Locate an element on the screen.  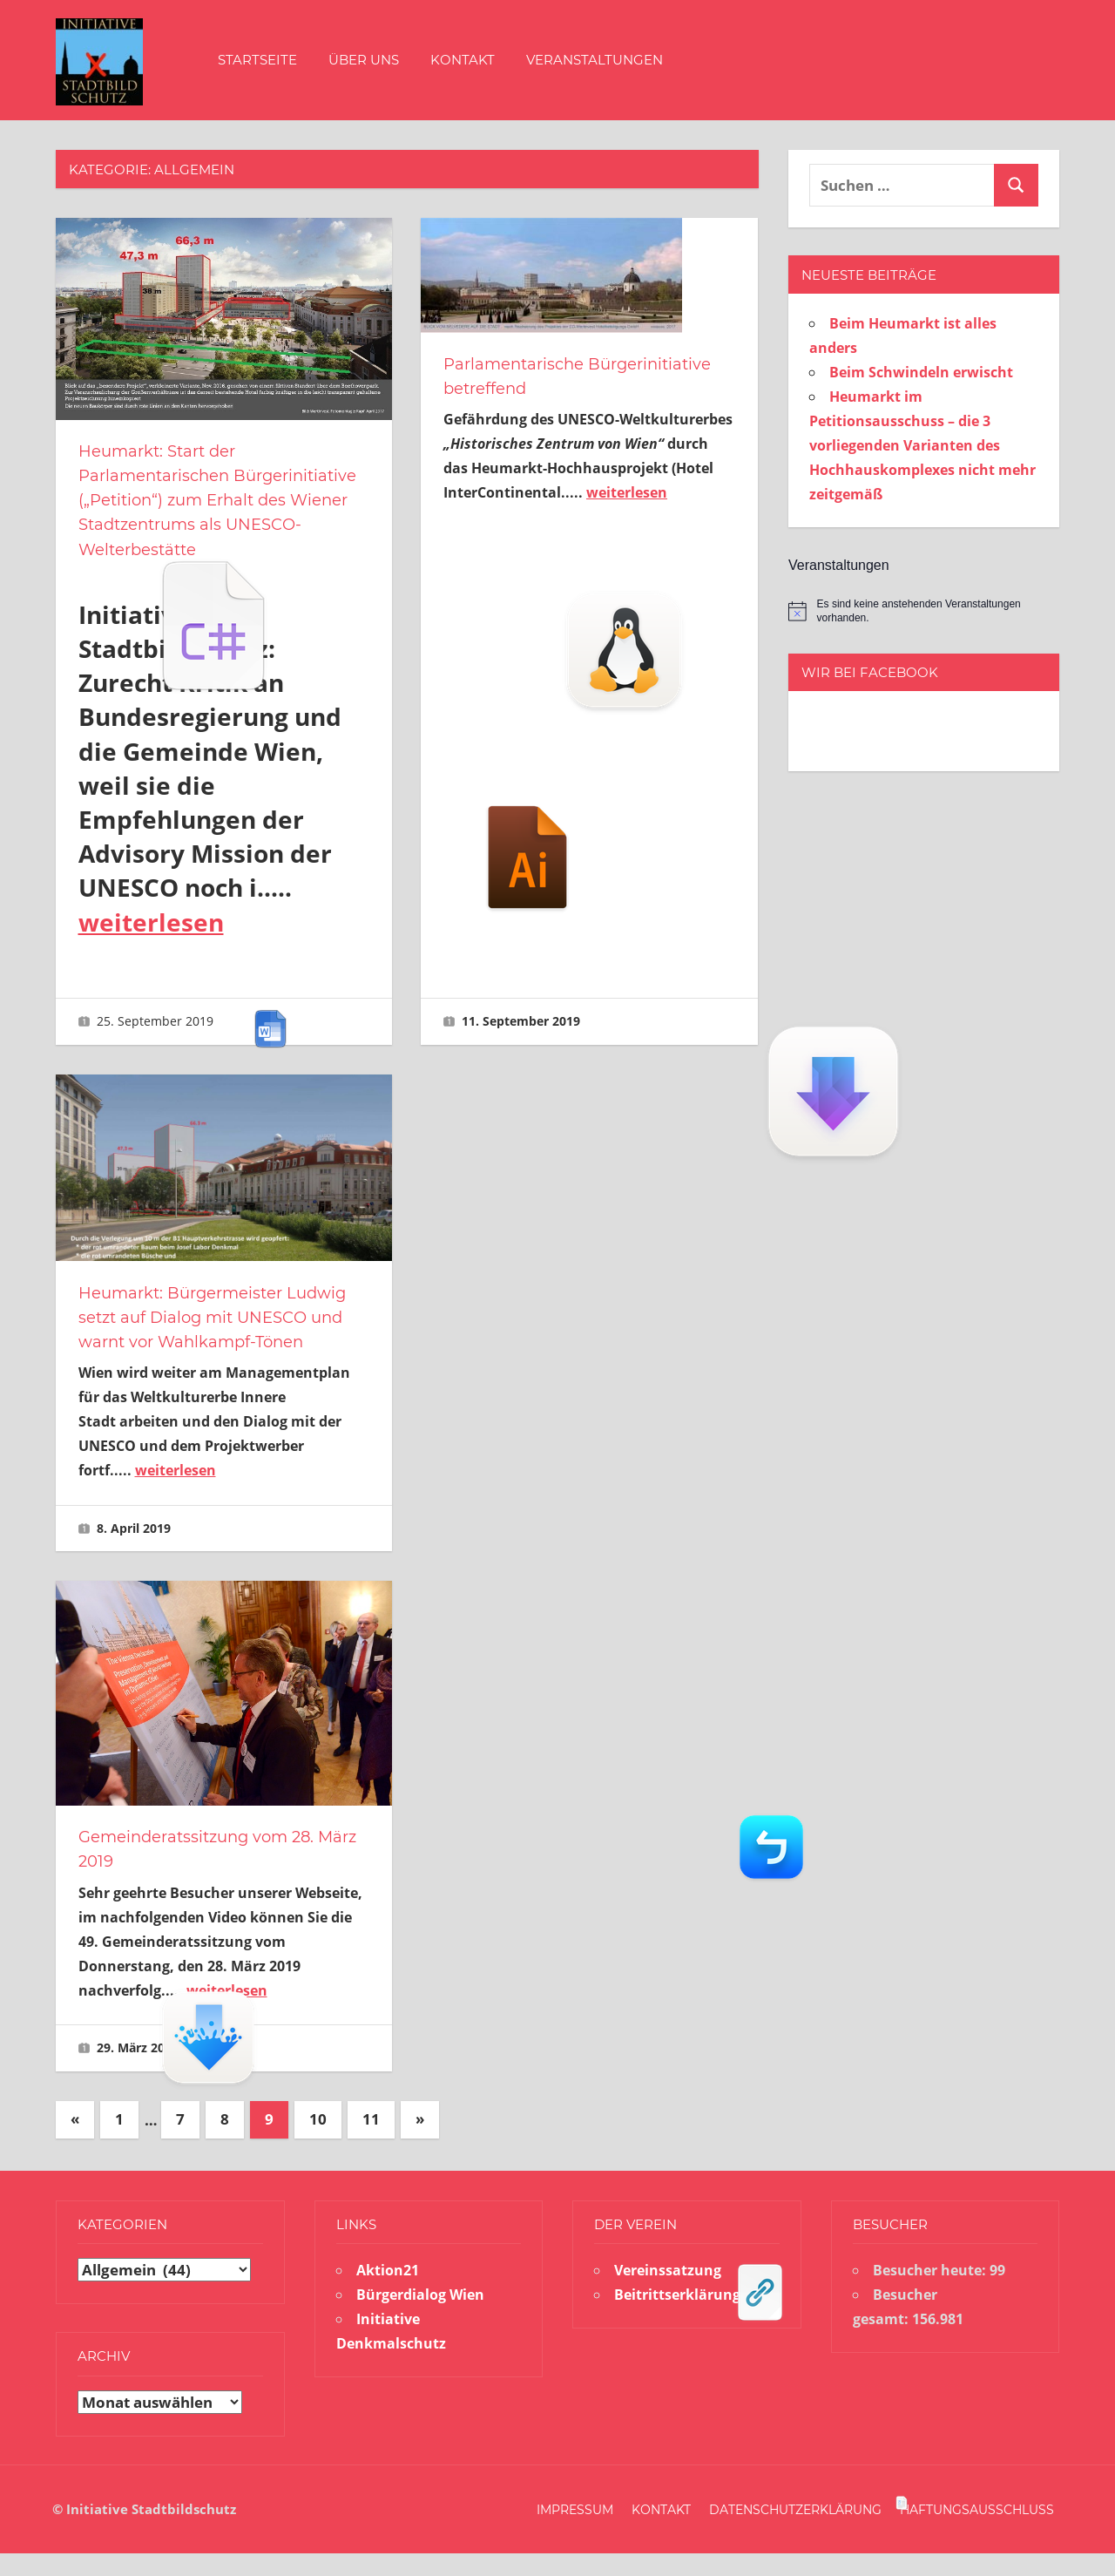
open linux system preferences is located at coordinates (624, 650).